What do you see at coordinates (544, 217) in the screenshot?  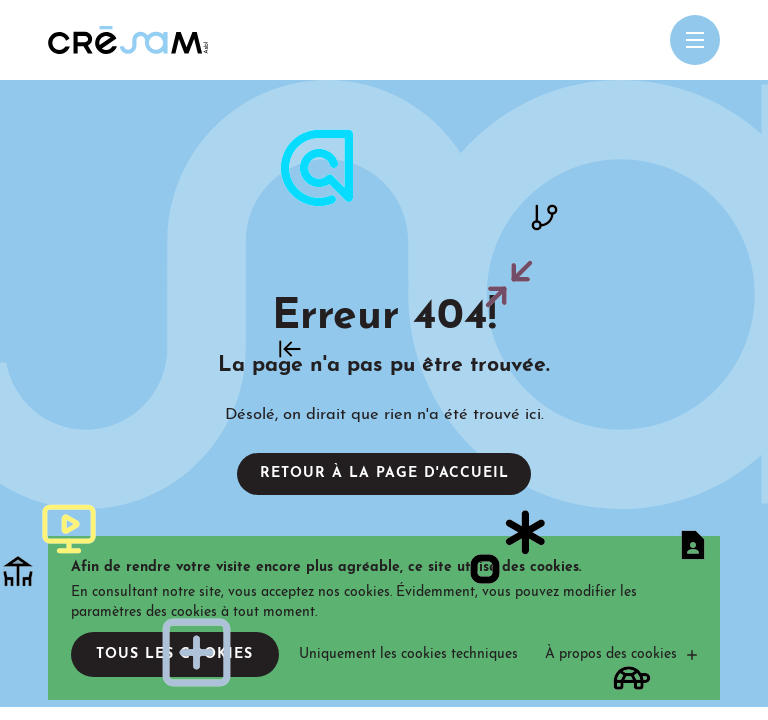 I see `view or manage git branches` at bounding box center [544, 217].